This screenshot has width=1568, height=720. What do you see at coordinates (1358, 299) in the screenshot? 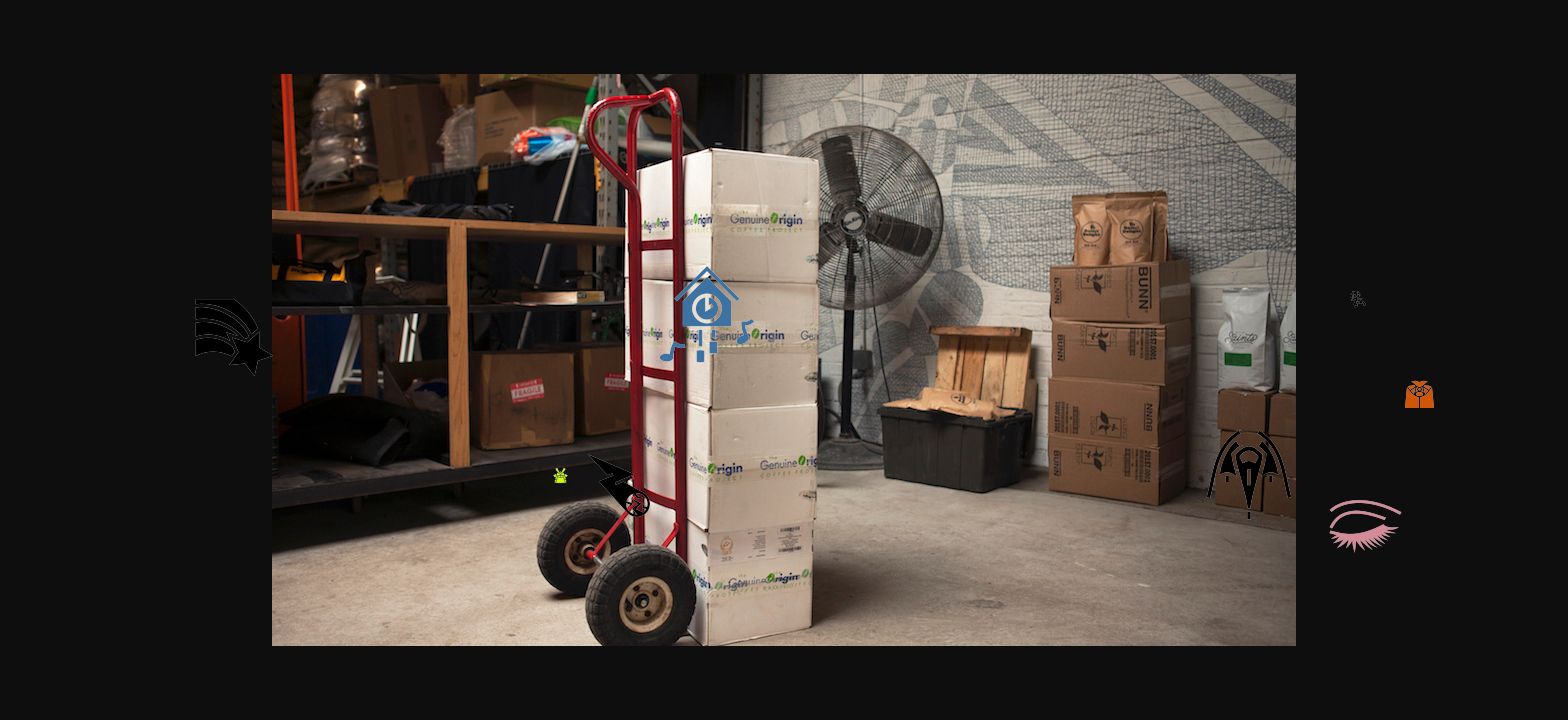
I see `tap to water or care for your cactus` at bounding box center [1358, 299].